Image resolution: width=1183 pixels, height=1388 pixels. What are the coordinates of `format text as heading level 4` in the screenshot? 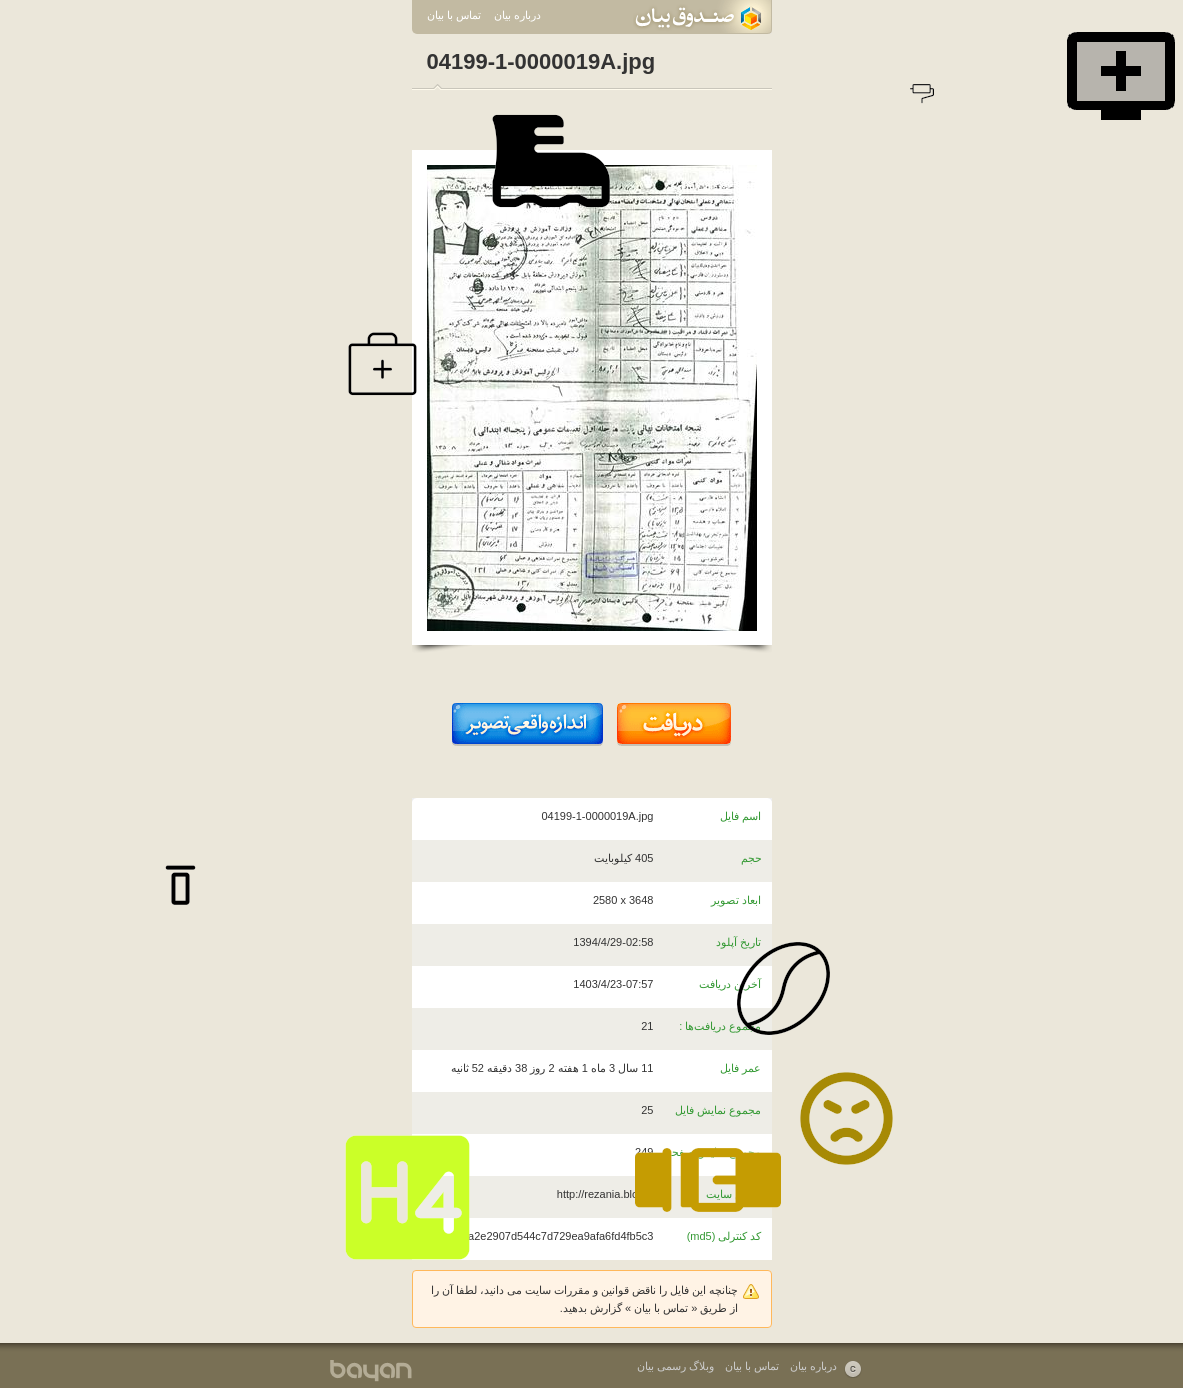 It's located at (407, 1197).